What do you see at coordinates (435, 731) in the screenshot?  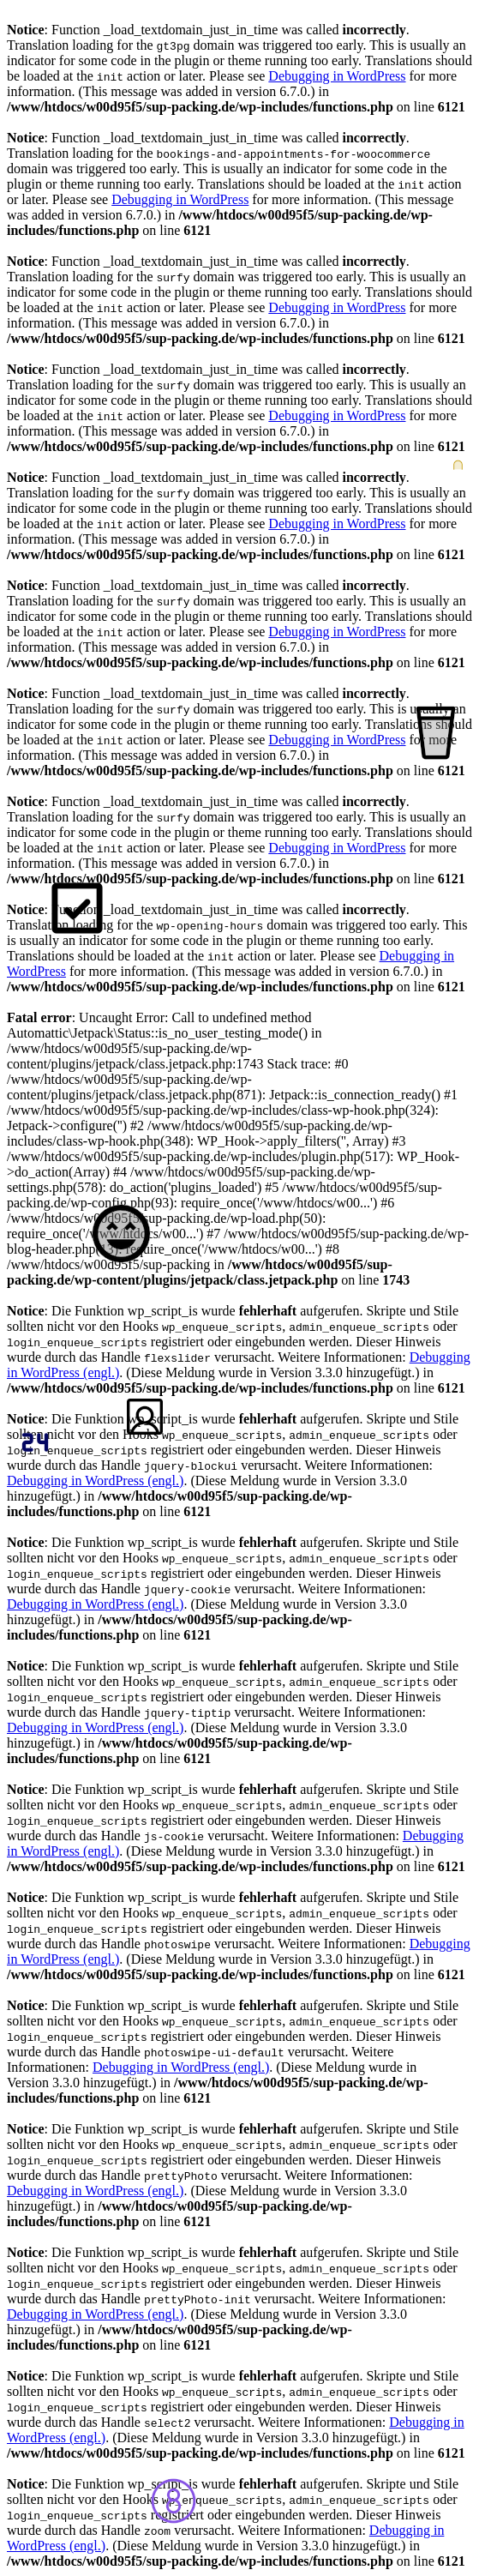 I see `view nearby bars or pubs` at bounding box center [435, 731].